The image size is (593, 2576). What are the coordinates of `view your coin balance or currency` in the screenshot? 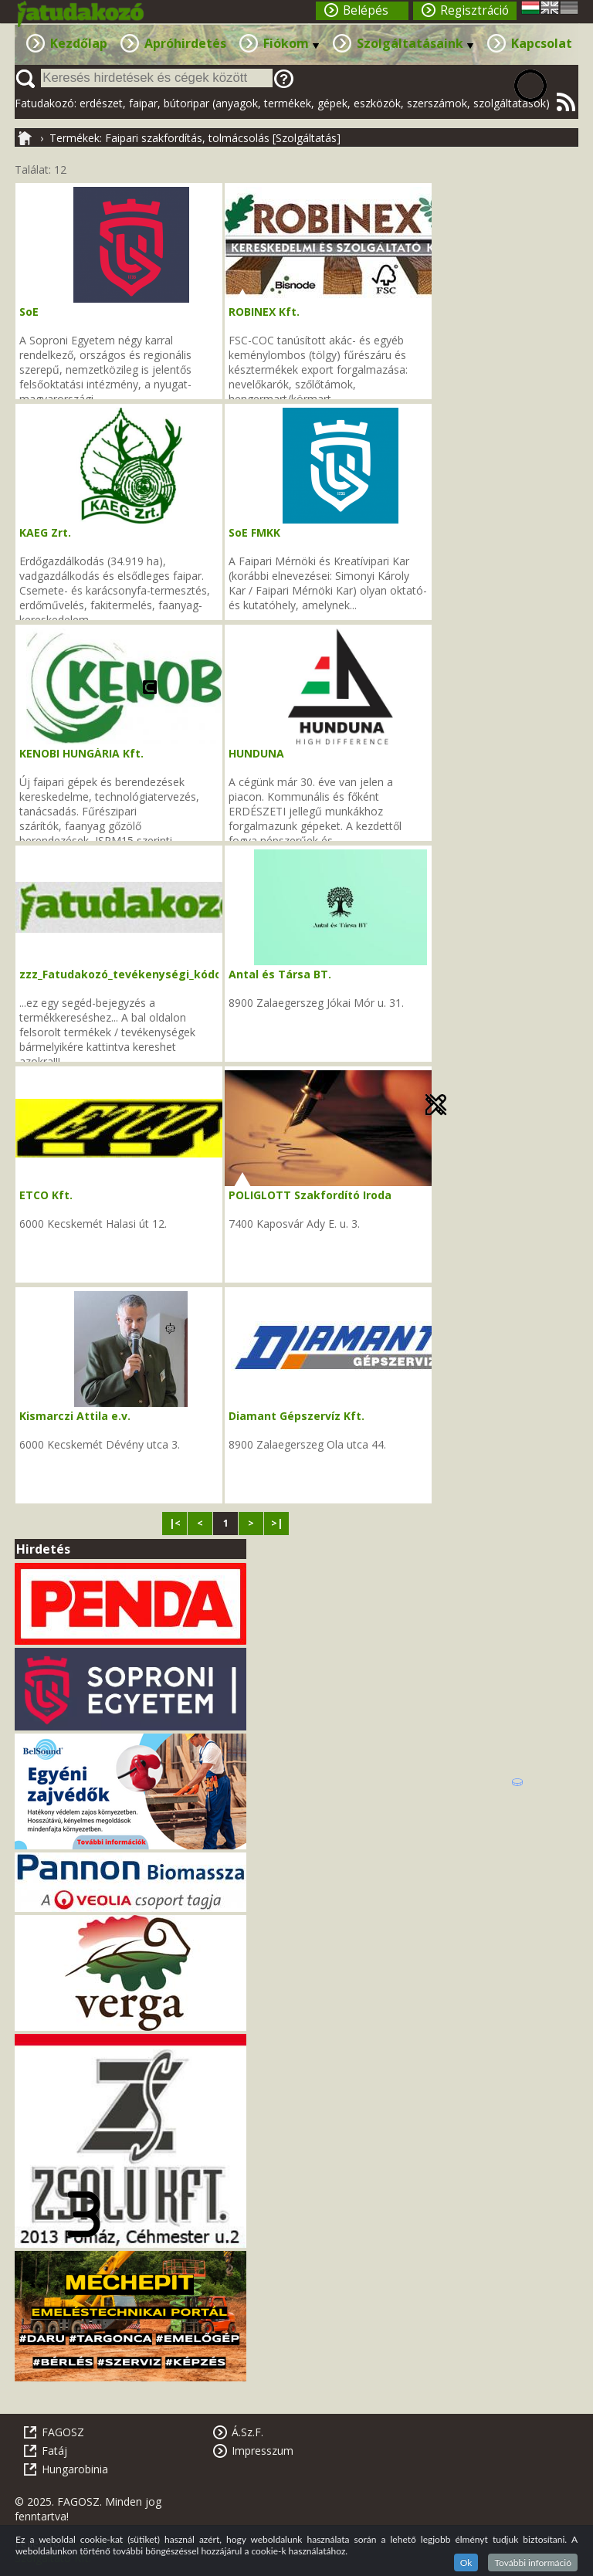 It's located at (517, 1782).